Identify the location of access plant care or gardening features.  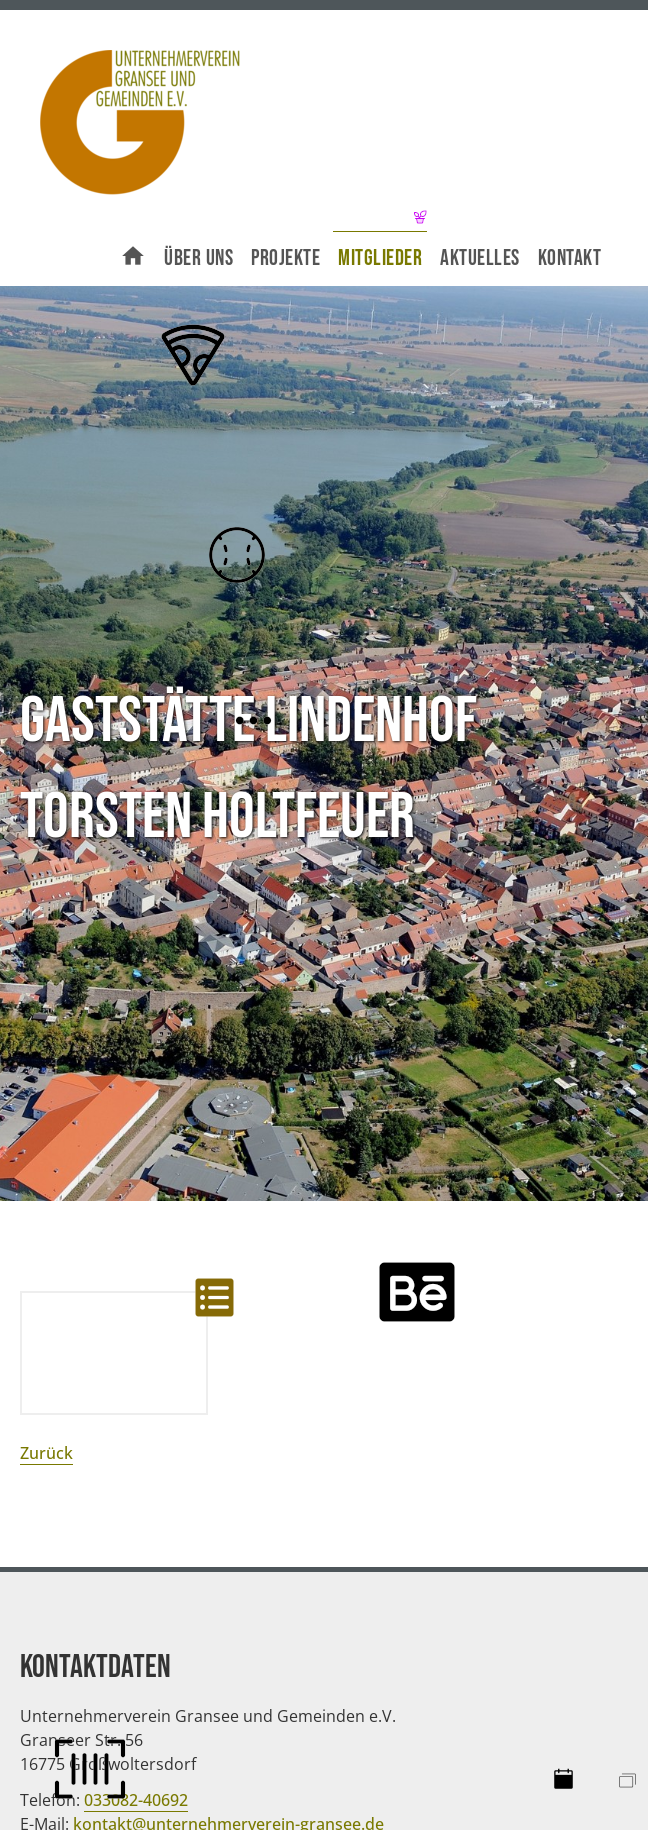
(420, 217).